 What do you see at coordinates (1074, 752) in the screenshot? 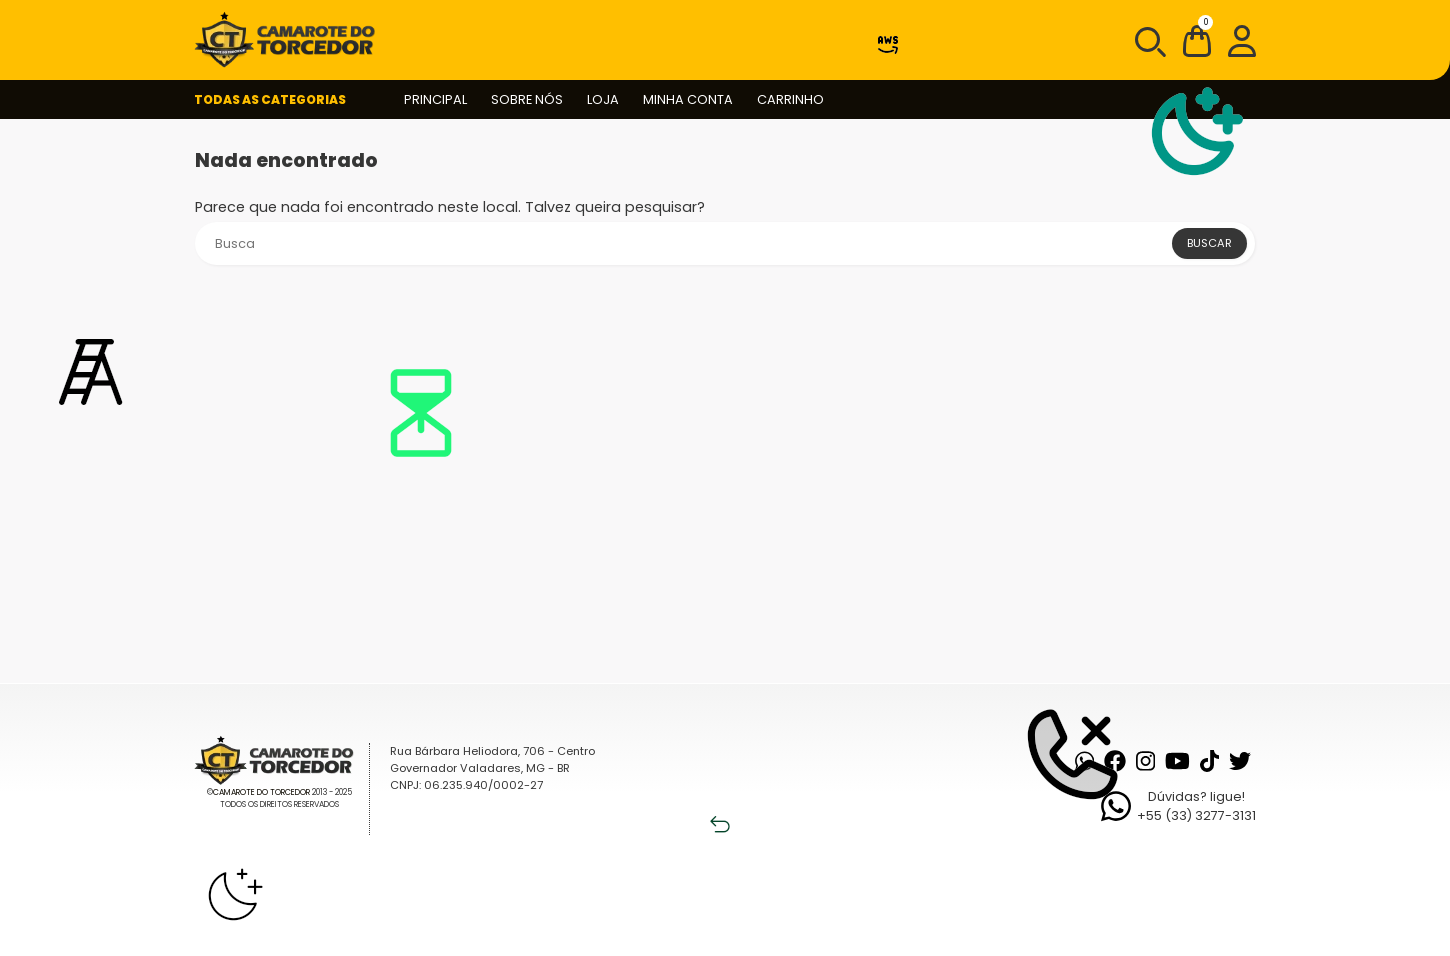
I see `end or decline a phone call` at bounding box center [1074, 752].